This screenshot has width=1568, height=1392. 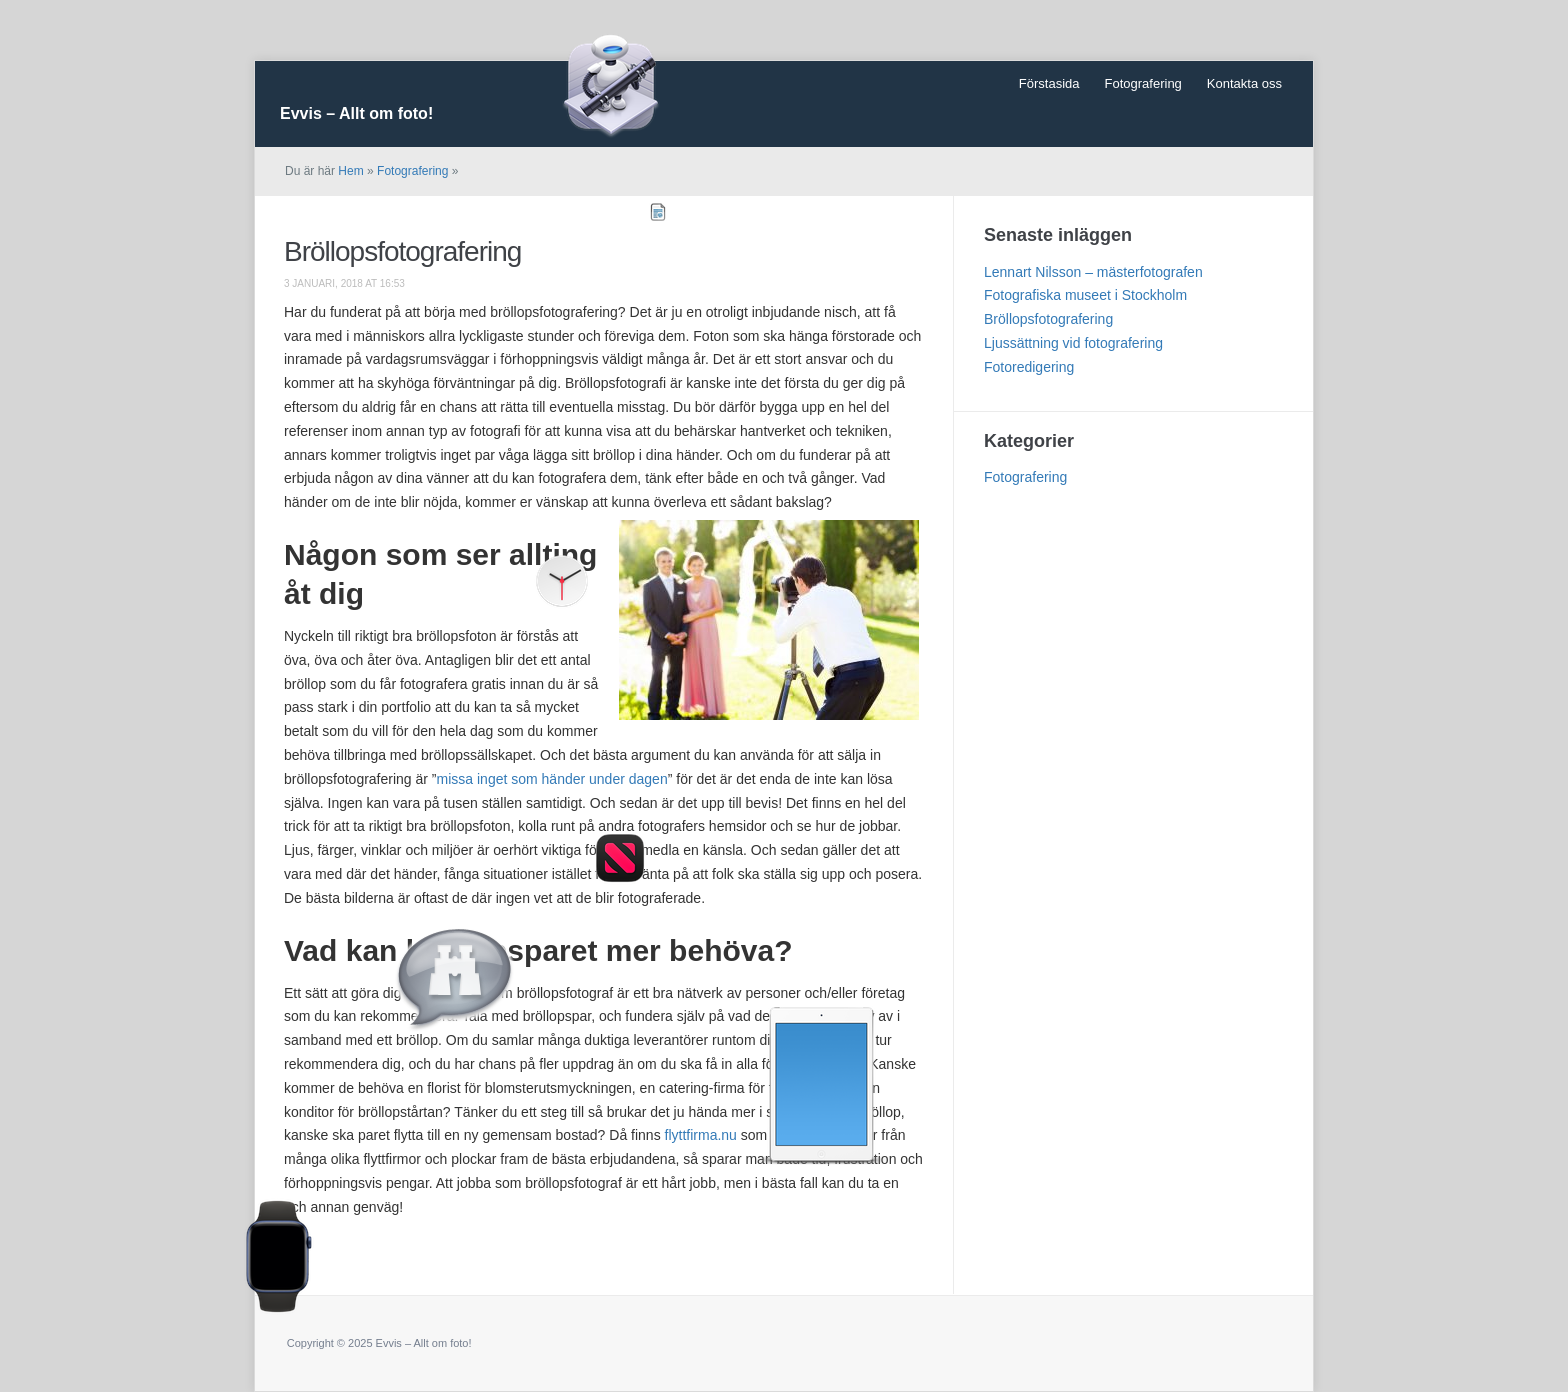 I want to click on libreoffice web template file type, so click(x=658, y=212).